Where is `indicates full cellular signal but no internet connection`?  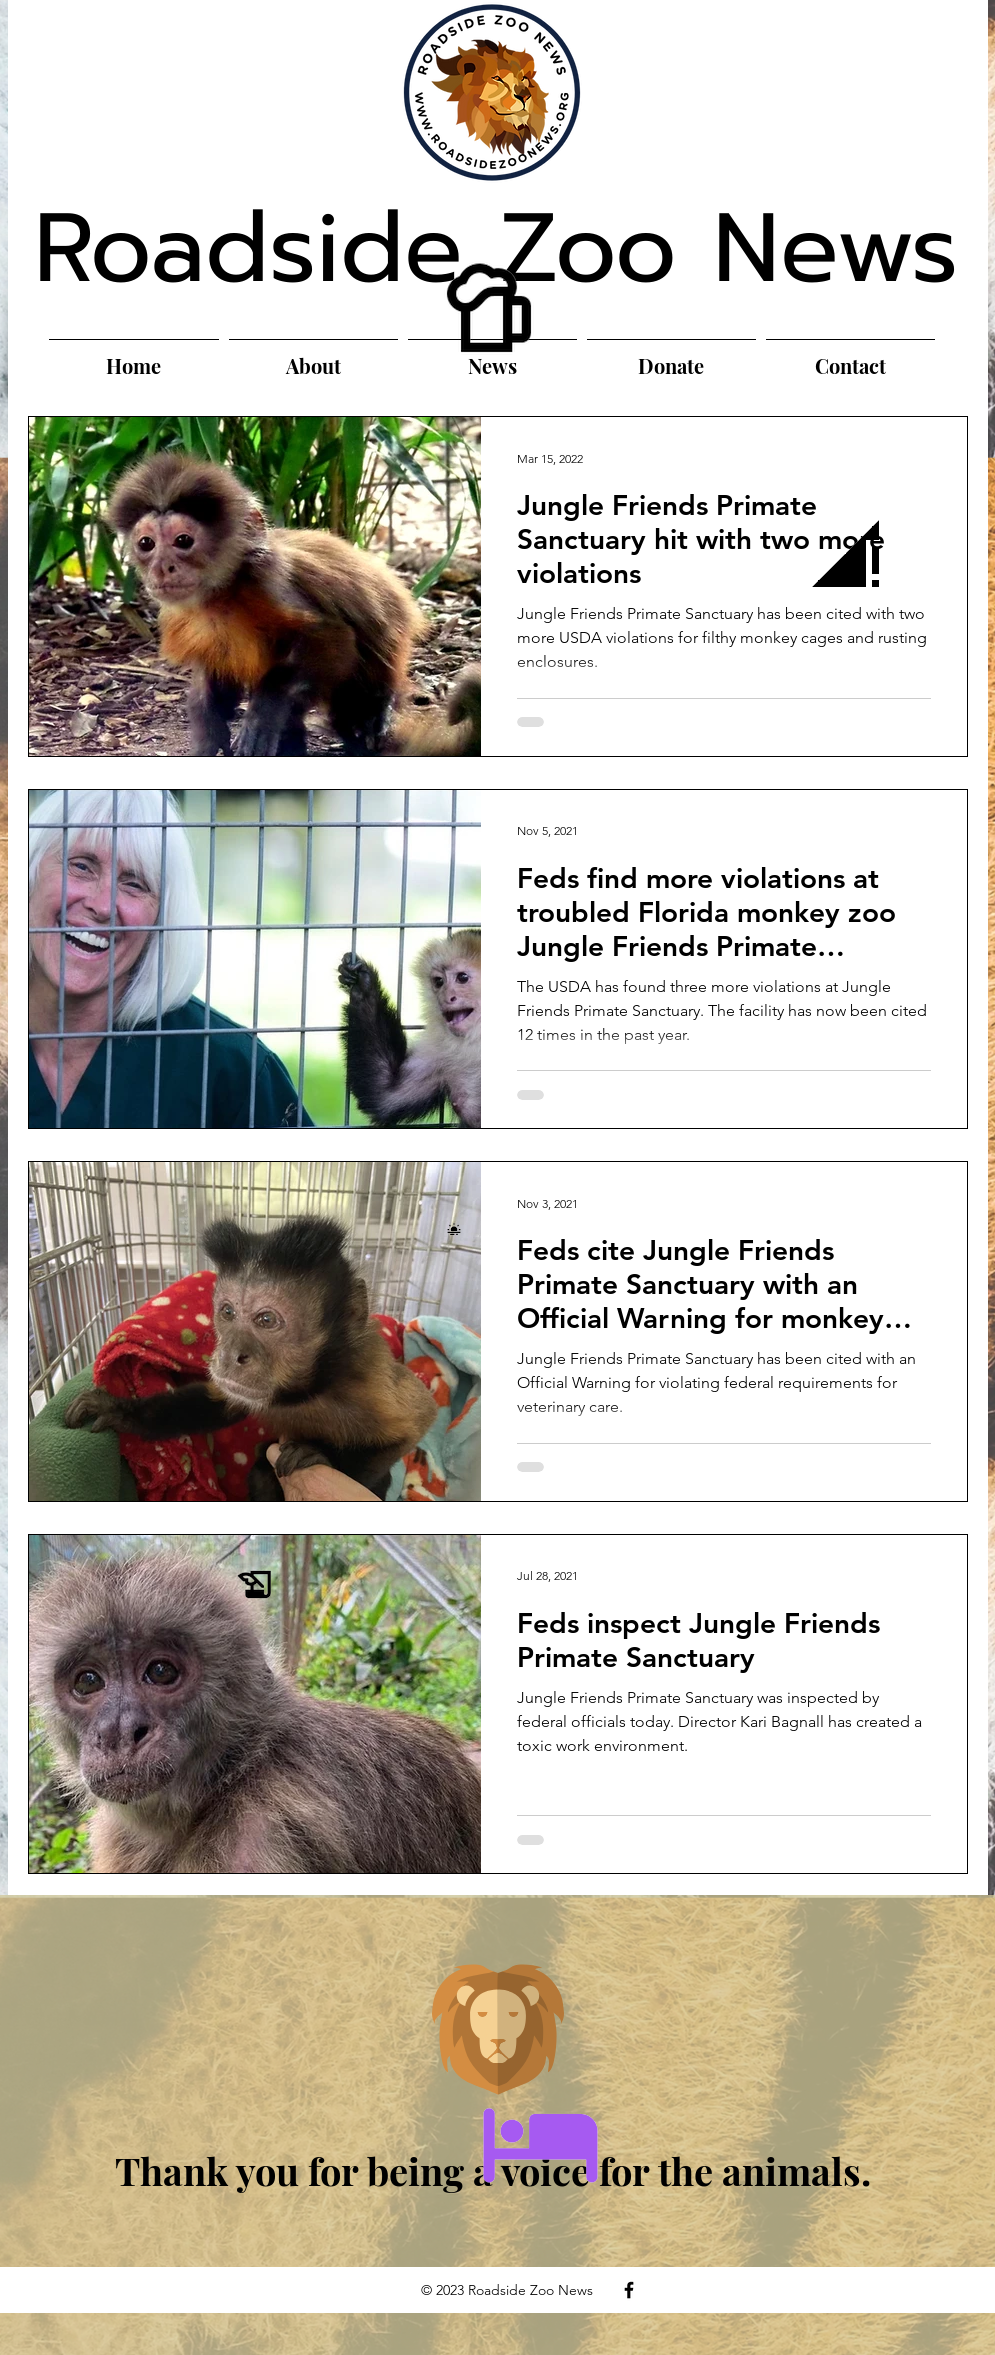 indicates full cellular signal but no internet connection is located at coordinates (845, 553).